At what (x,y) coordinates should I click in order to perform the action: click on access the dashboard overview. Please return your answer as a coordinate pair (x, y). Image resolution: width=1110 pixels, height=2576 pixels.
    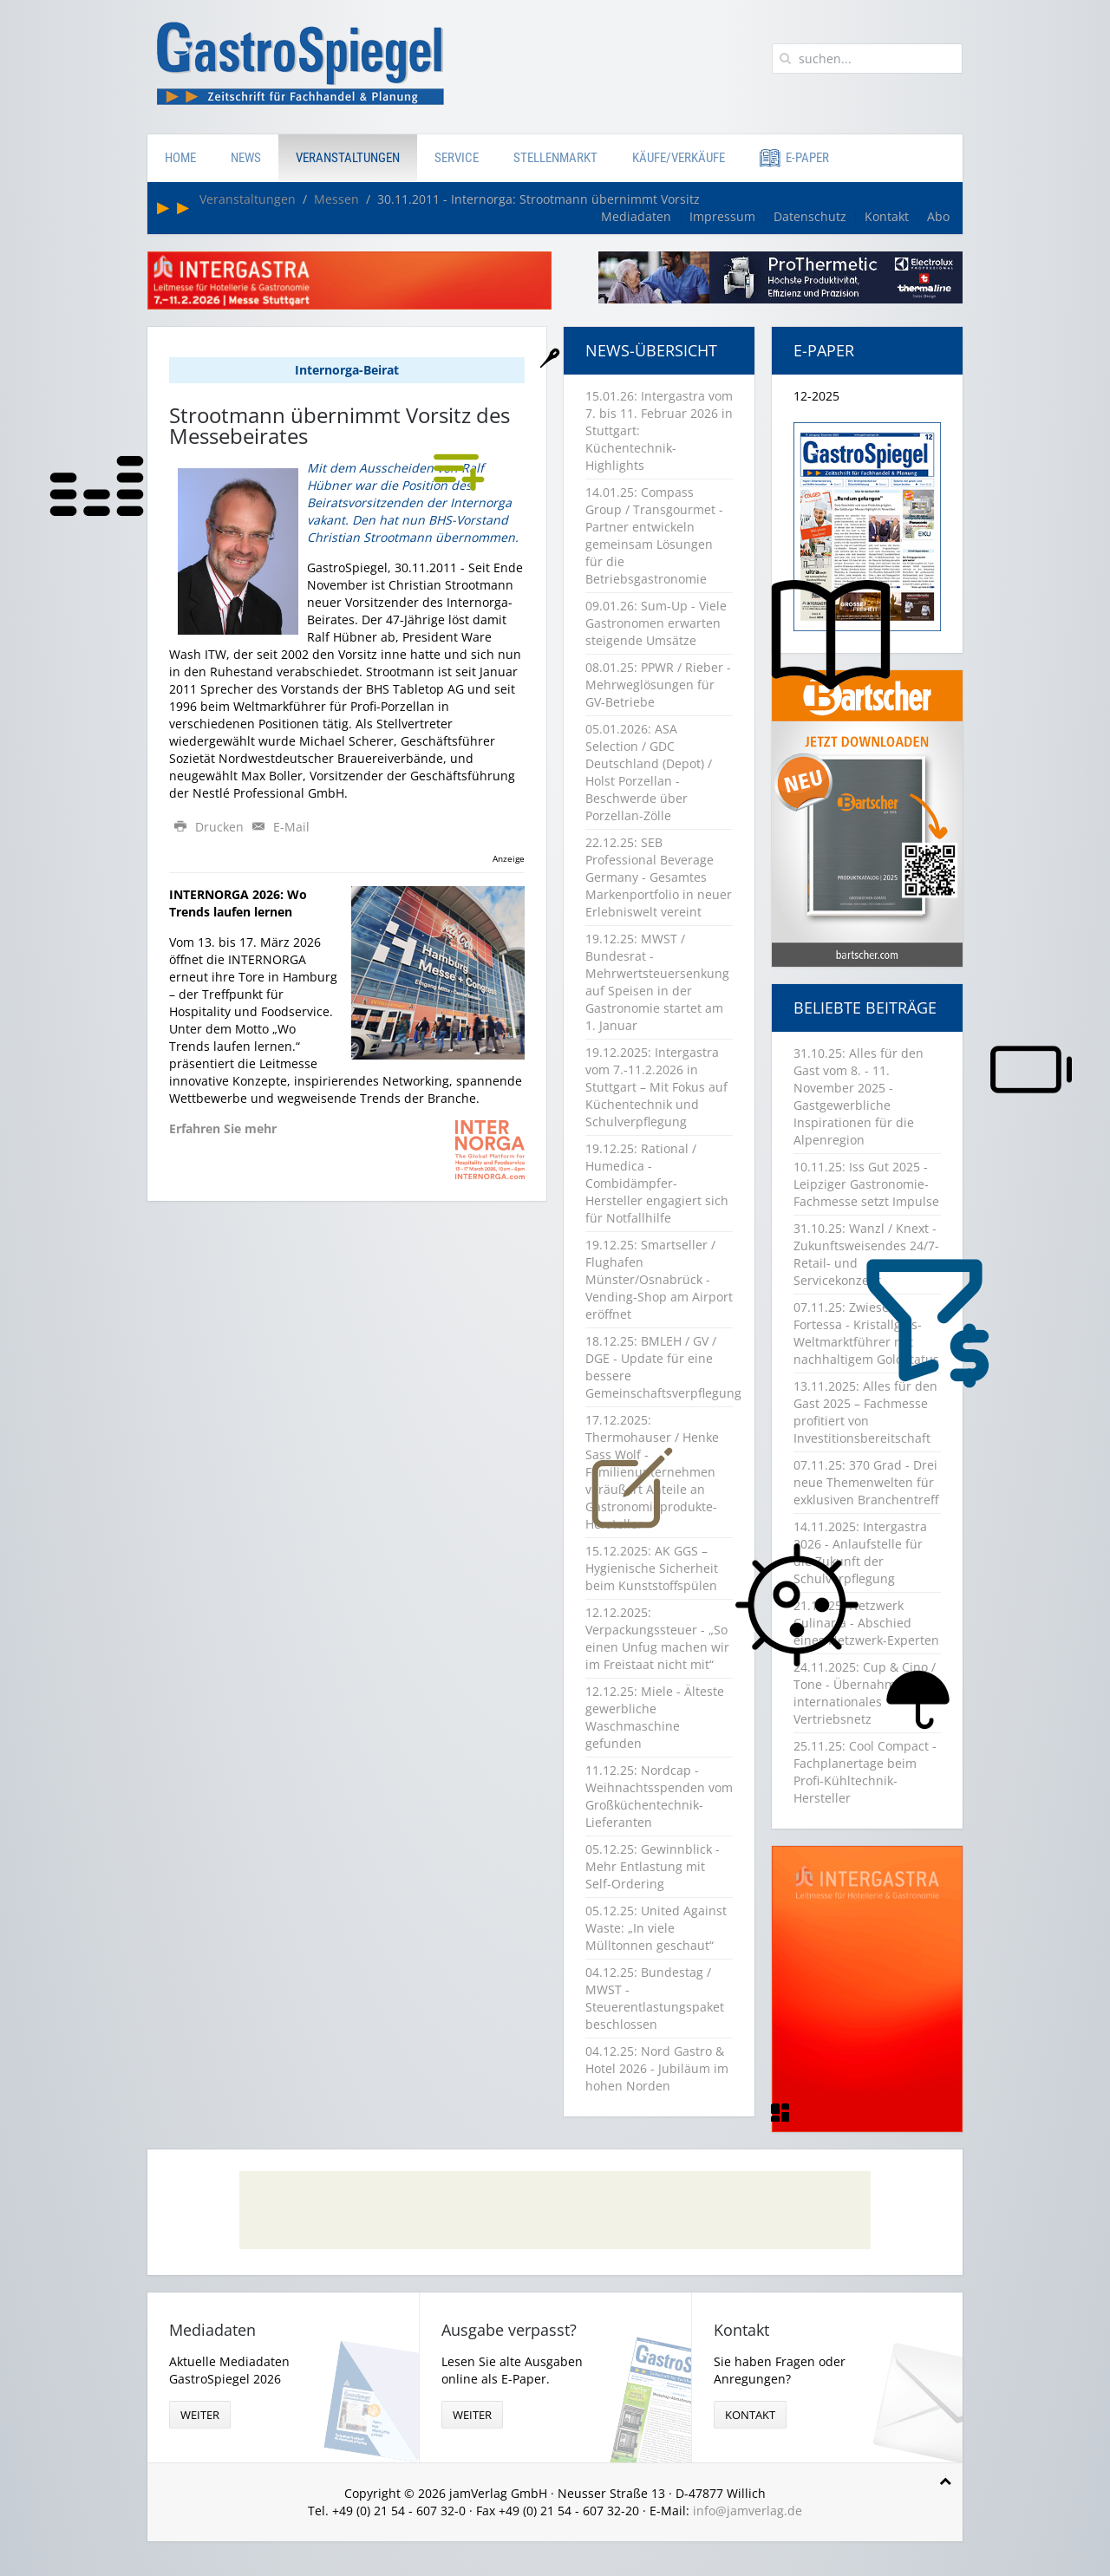
    Looking at the image, I should click on (780, 2113).